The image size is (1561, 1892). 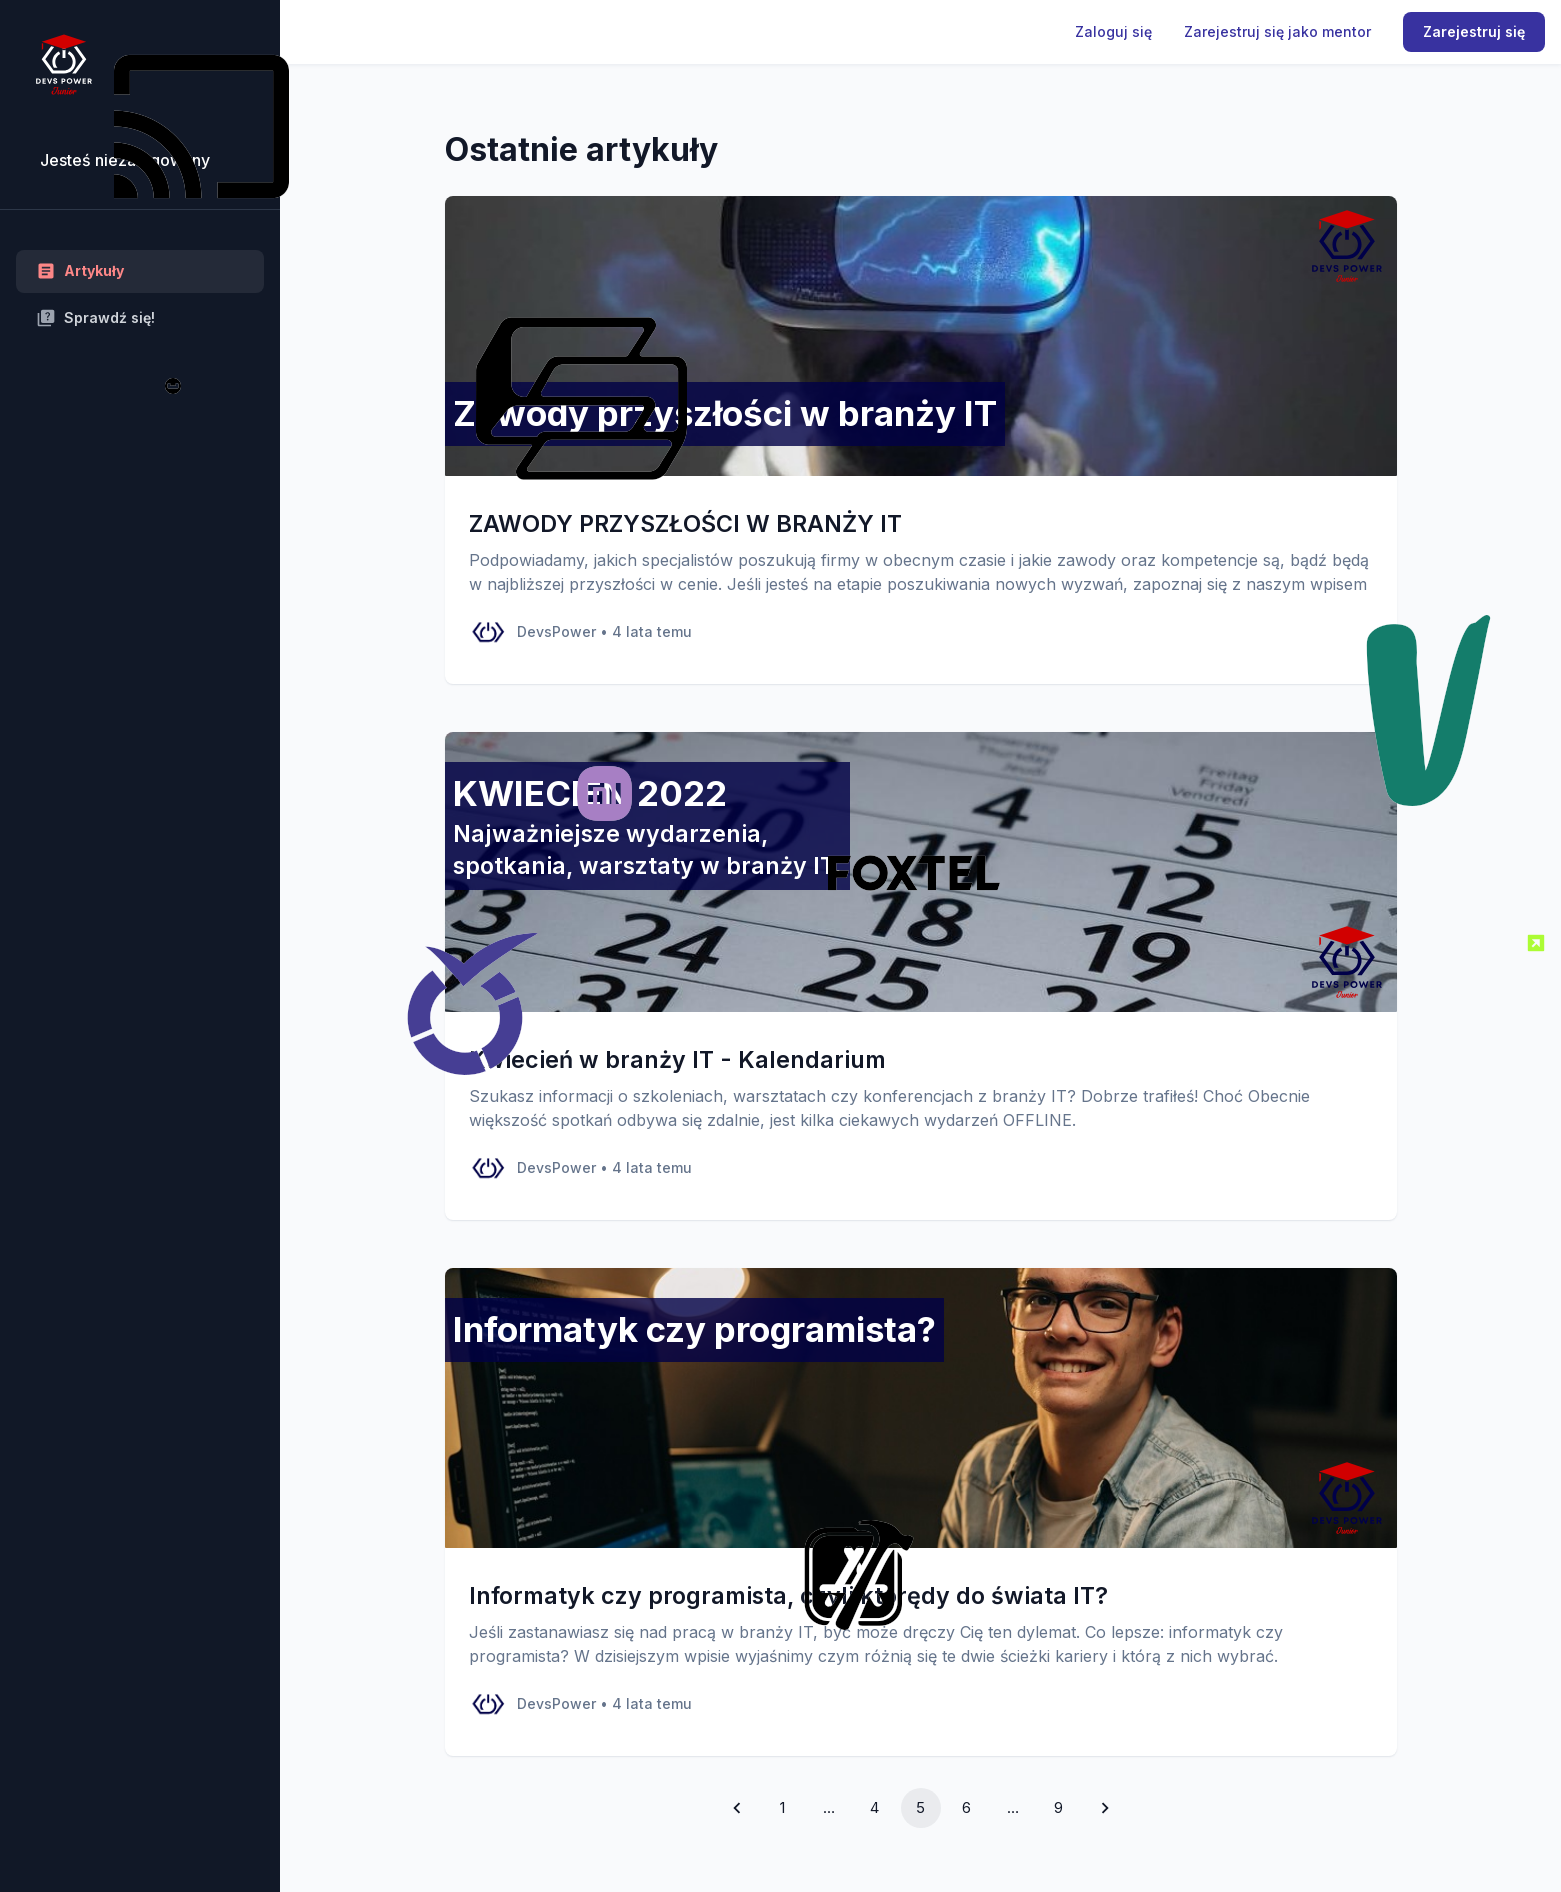 I want to click on open xcode development environment, so click(x=859, y=1575).